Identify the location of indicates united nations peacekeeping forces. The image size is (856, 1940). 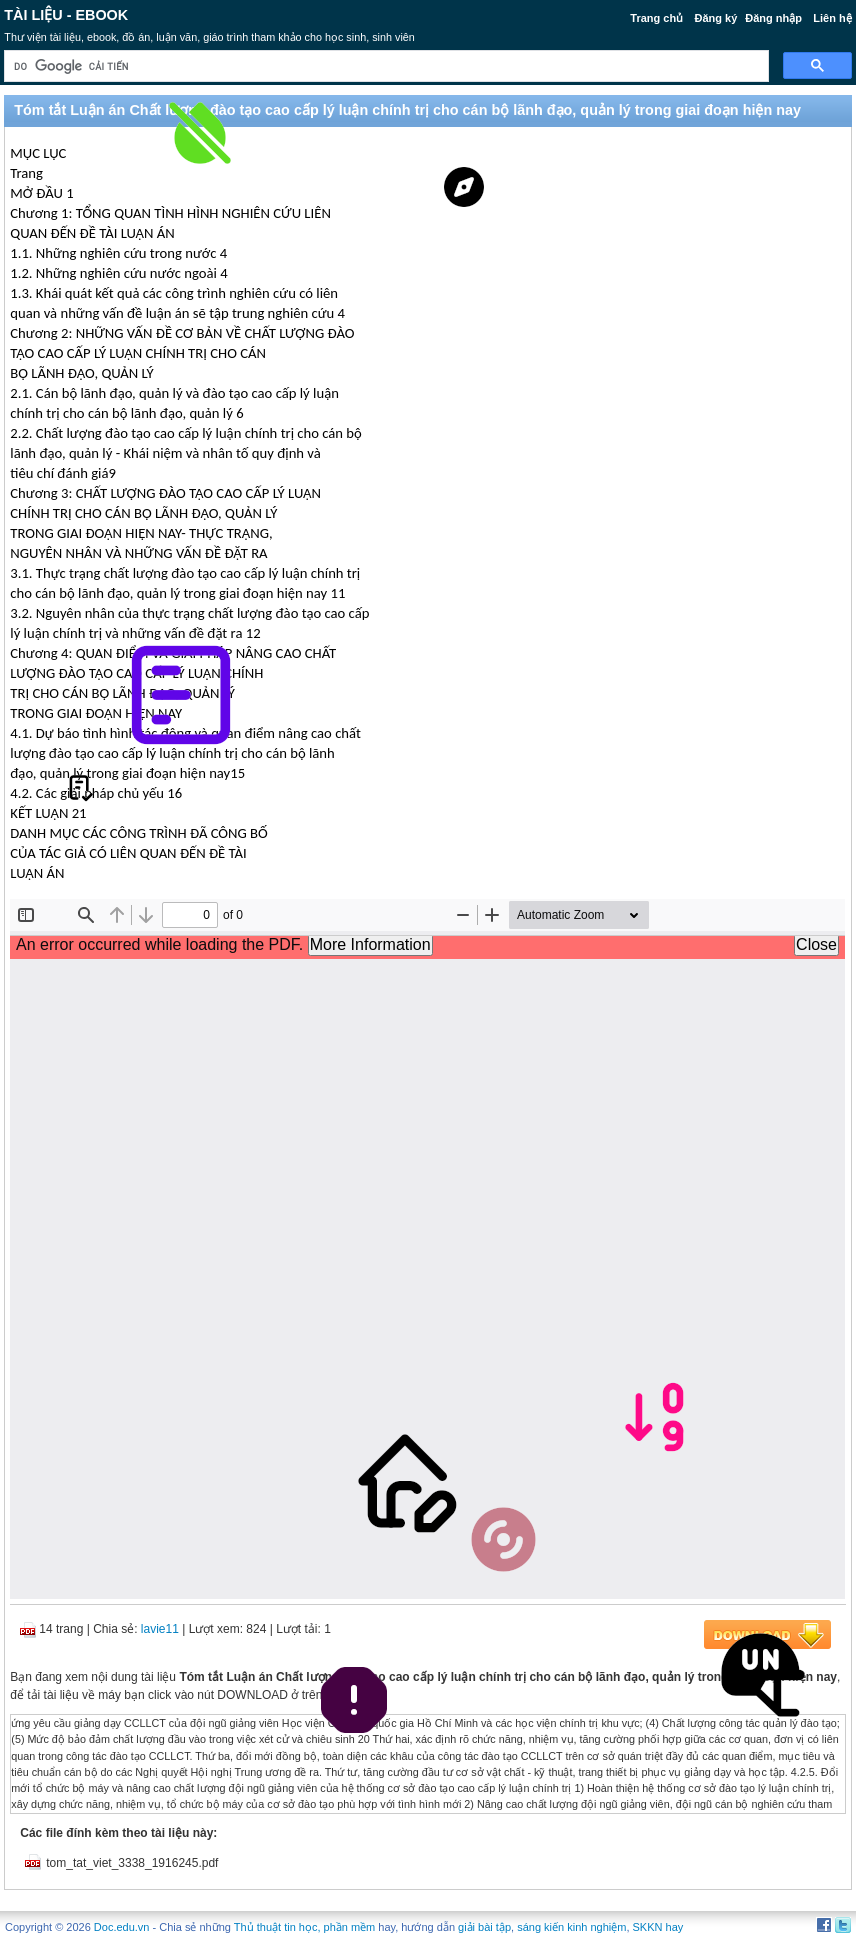
(763, 1675).